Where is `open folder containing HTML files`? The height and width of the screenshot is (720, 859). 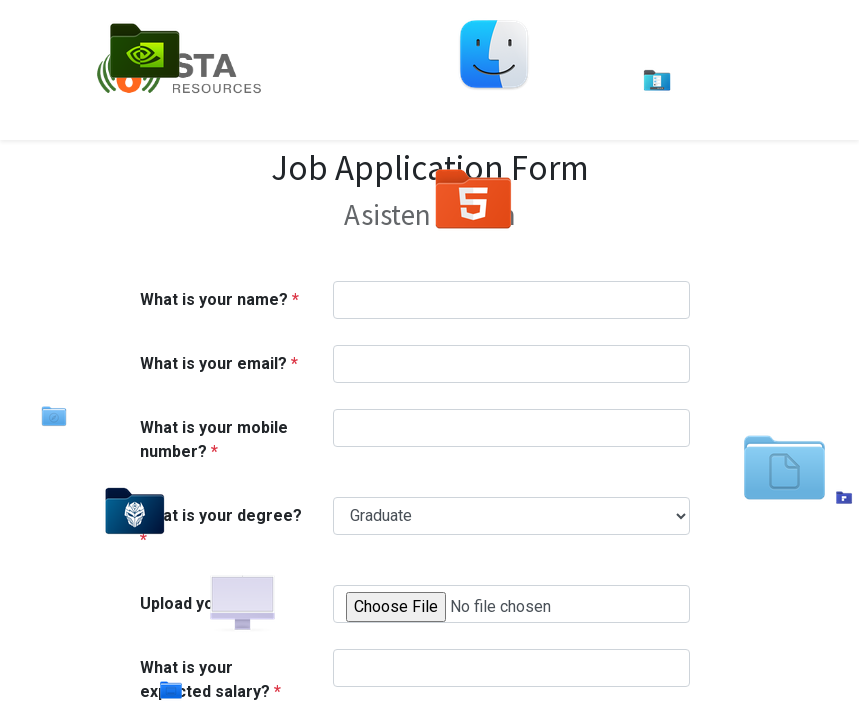
open folder containing HTML files is located at coordinates (473, 201).